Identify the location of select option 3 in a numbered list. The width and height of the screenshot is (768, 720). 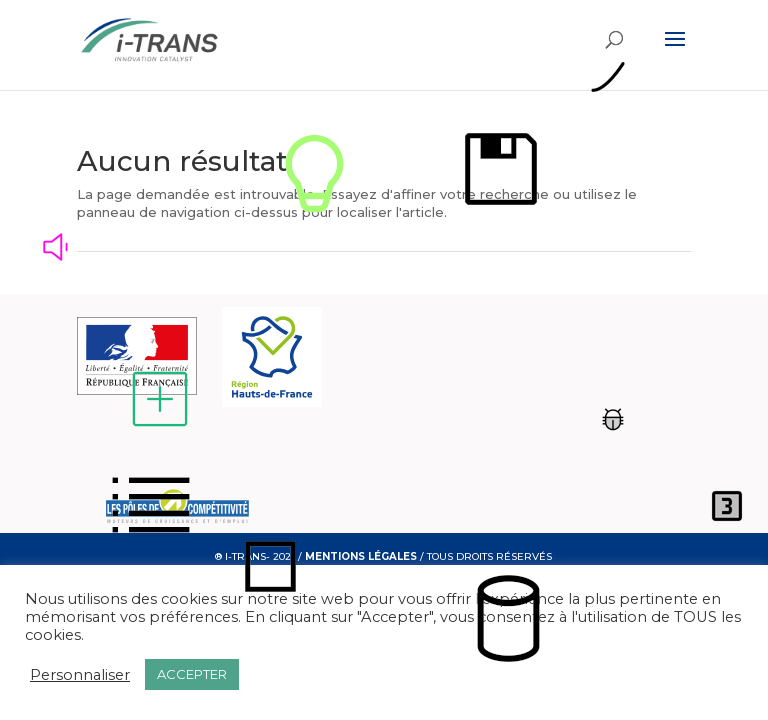
(727, 506).